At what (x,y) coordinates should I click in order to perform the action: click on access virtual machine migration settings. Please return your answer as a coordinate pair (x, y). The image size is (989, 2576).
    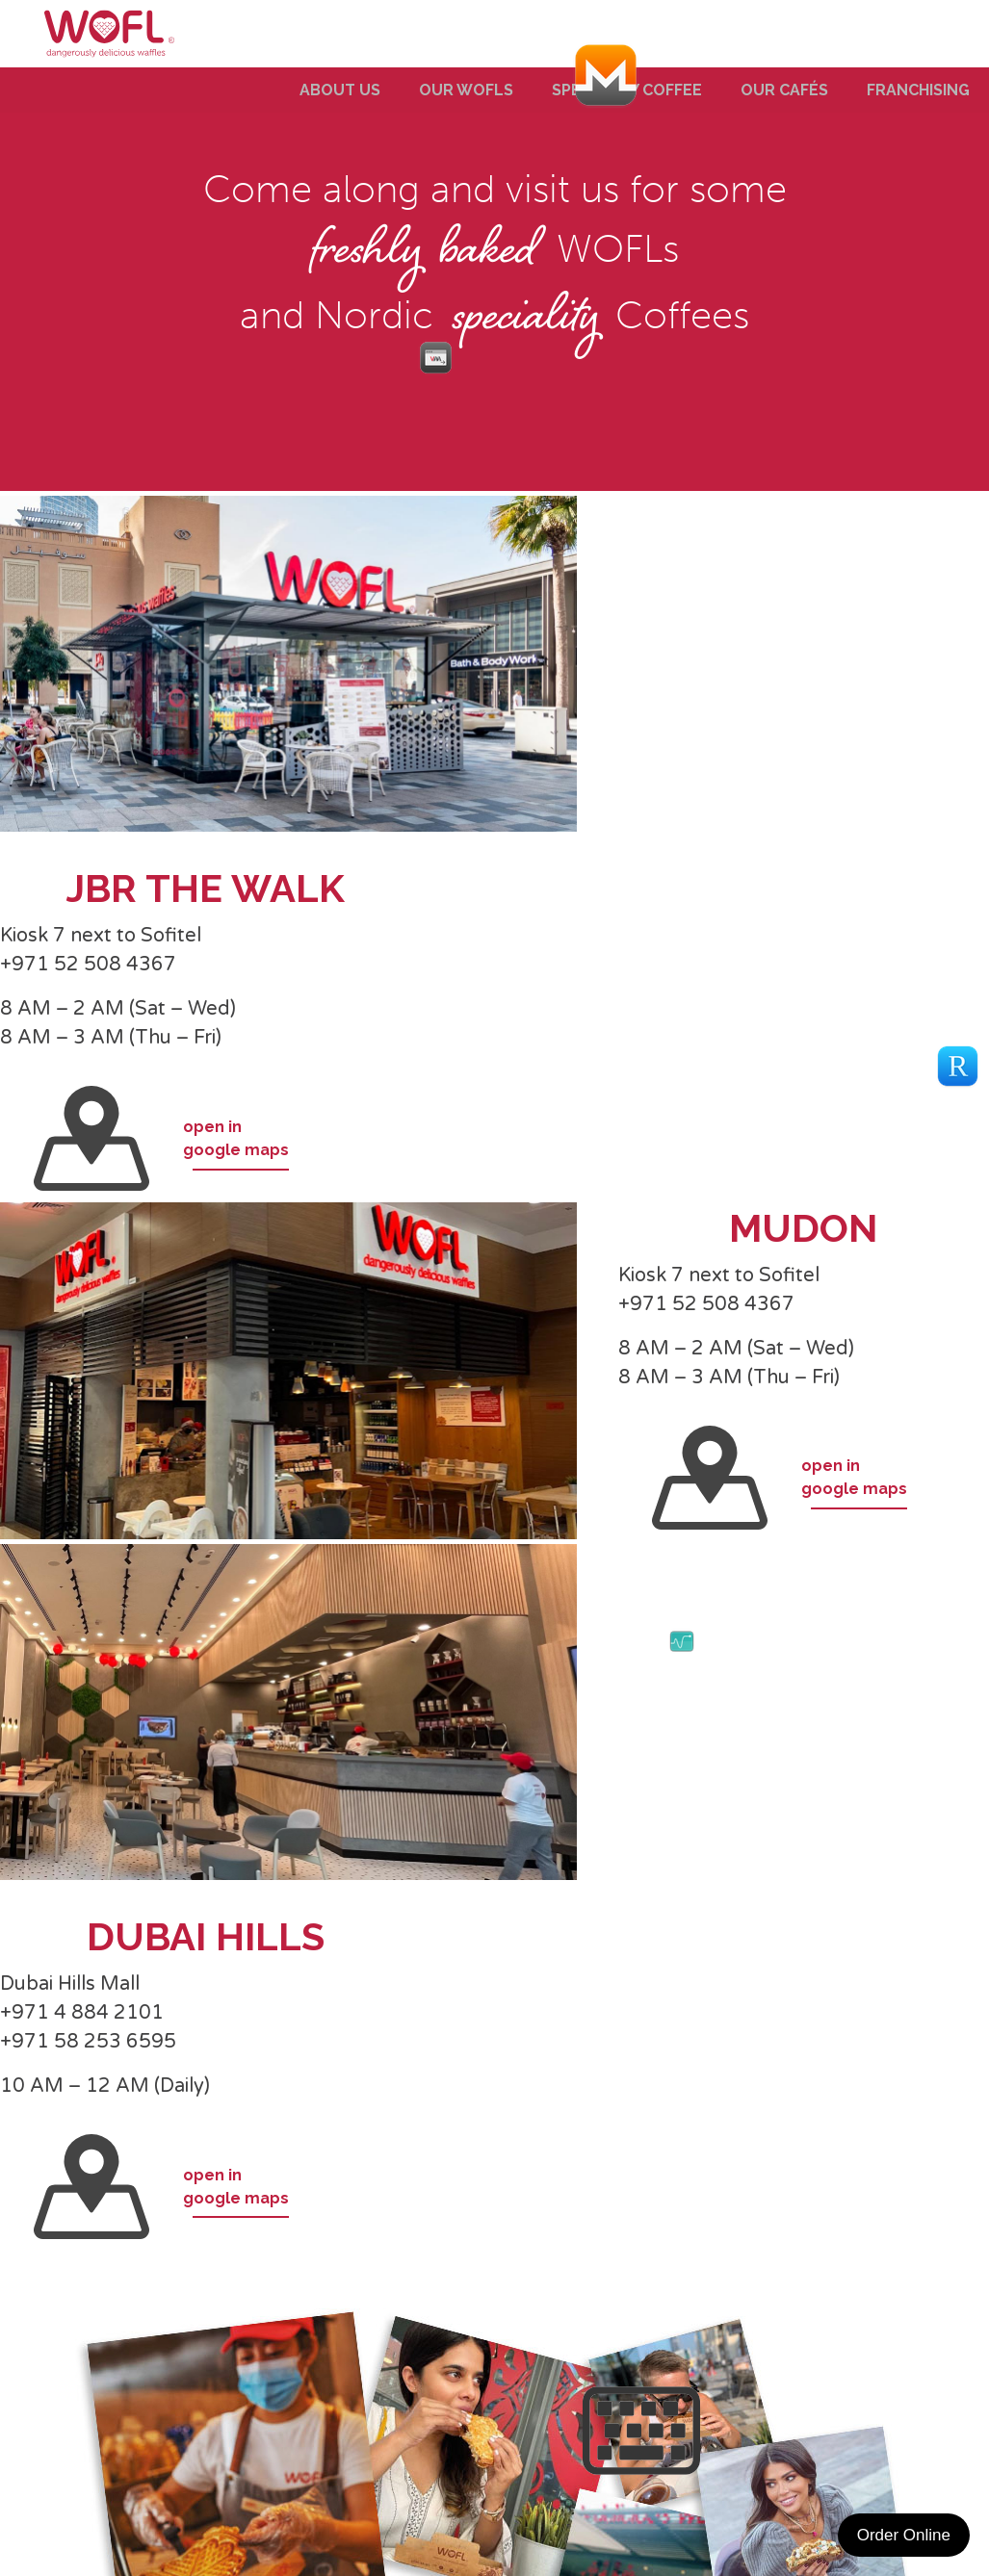
    Looking at the image, I should click on (435, 357).